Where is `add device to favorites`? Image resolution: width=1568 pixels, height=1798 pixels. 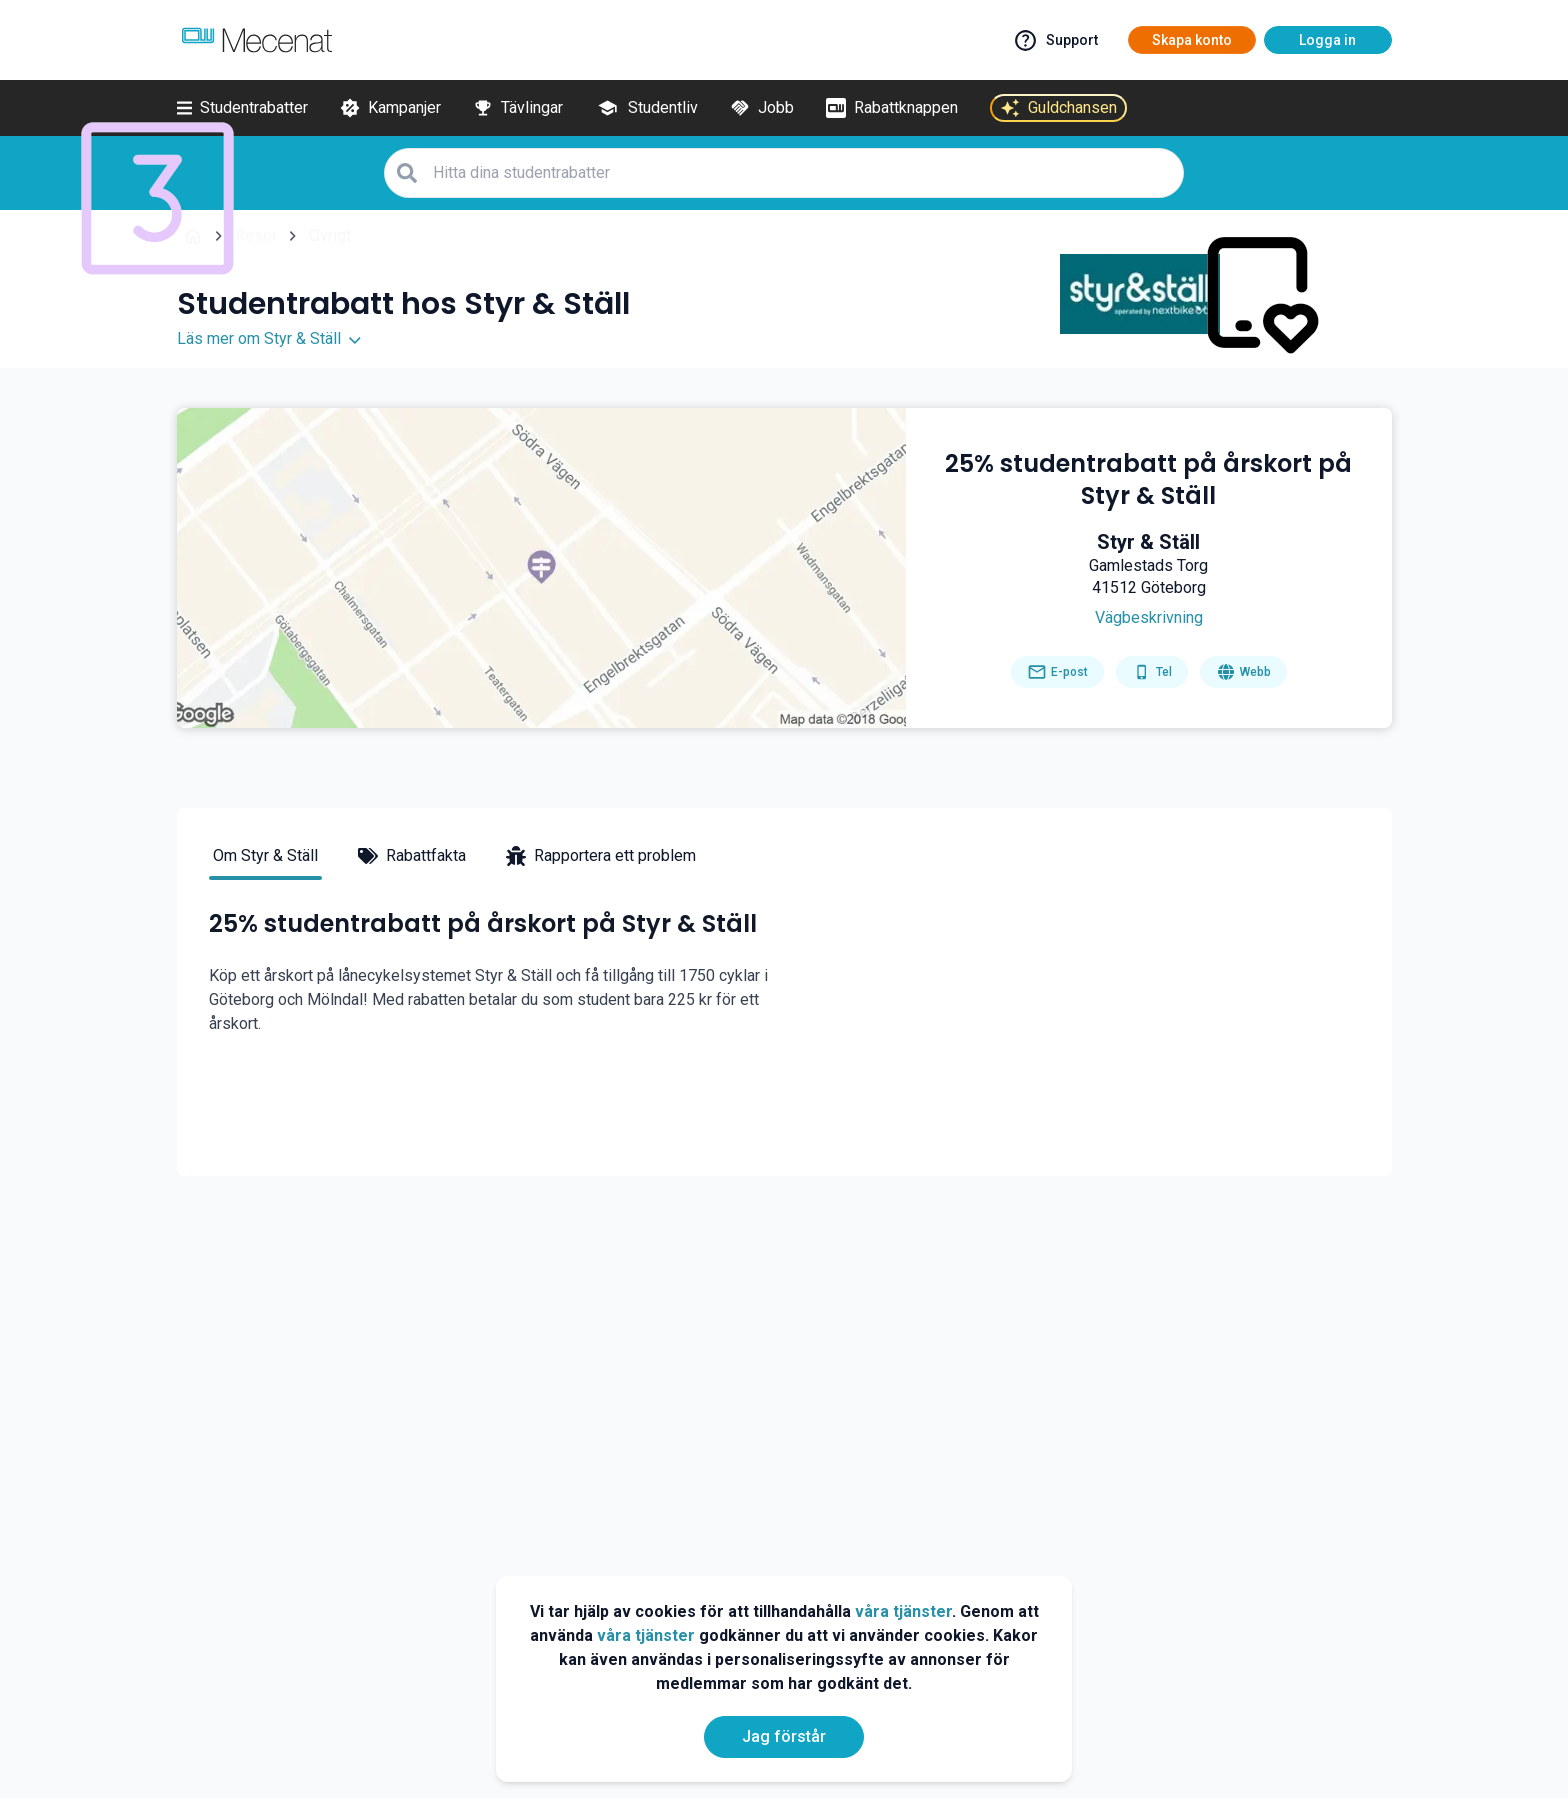
add device to favorites is located at coordinates (1257, 292).